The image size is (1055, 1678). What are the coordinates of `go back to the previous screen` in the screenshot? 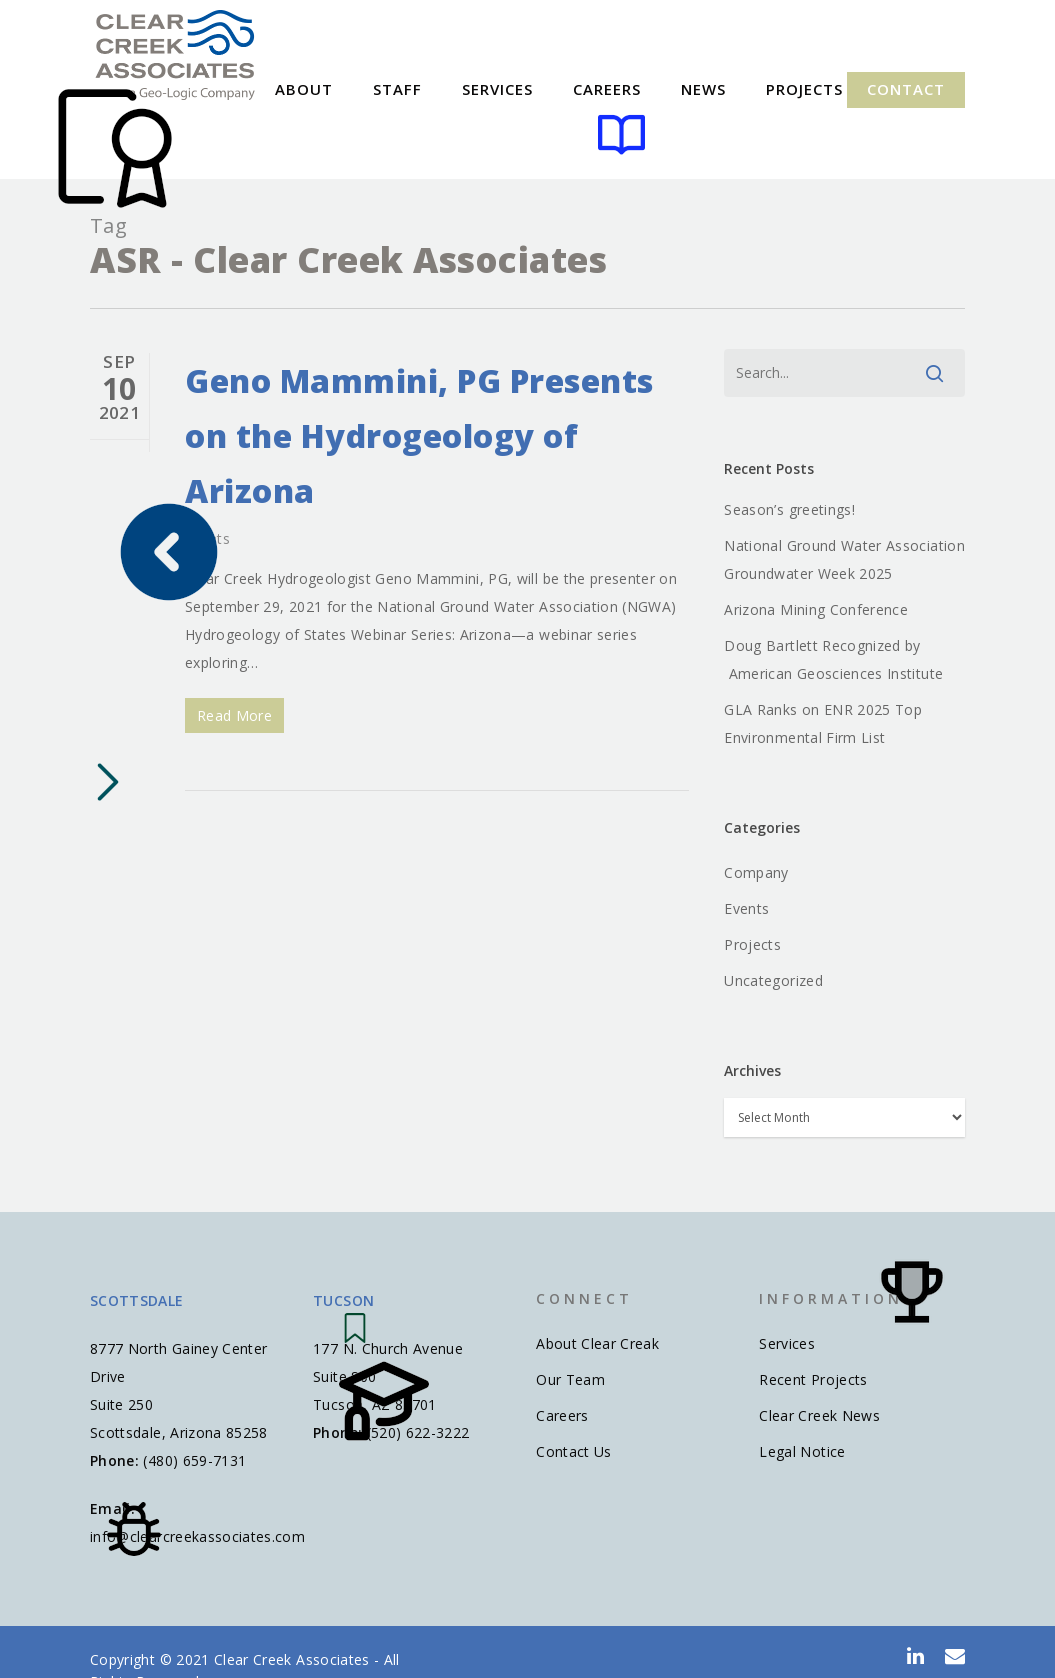 It's located at (169, 552).